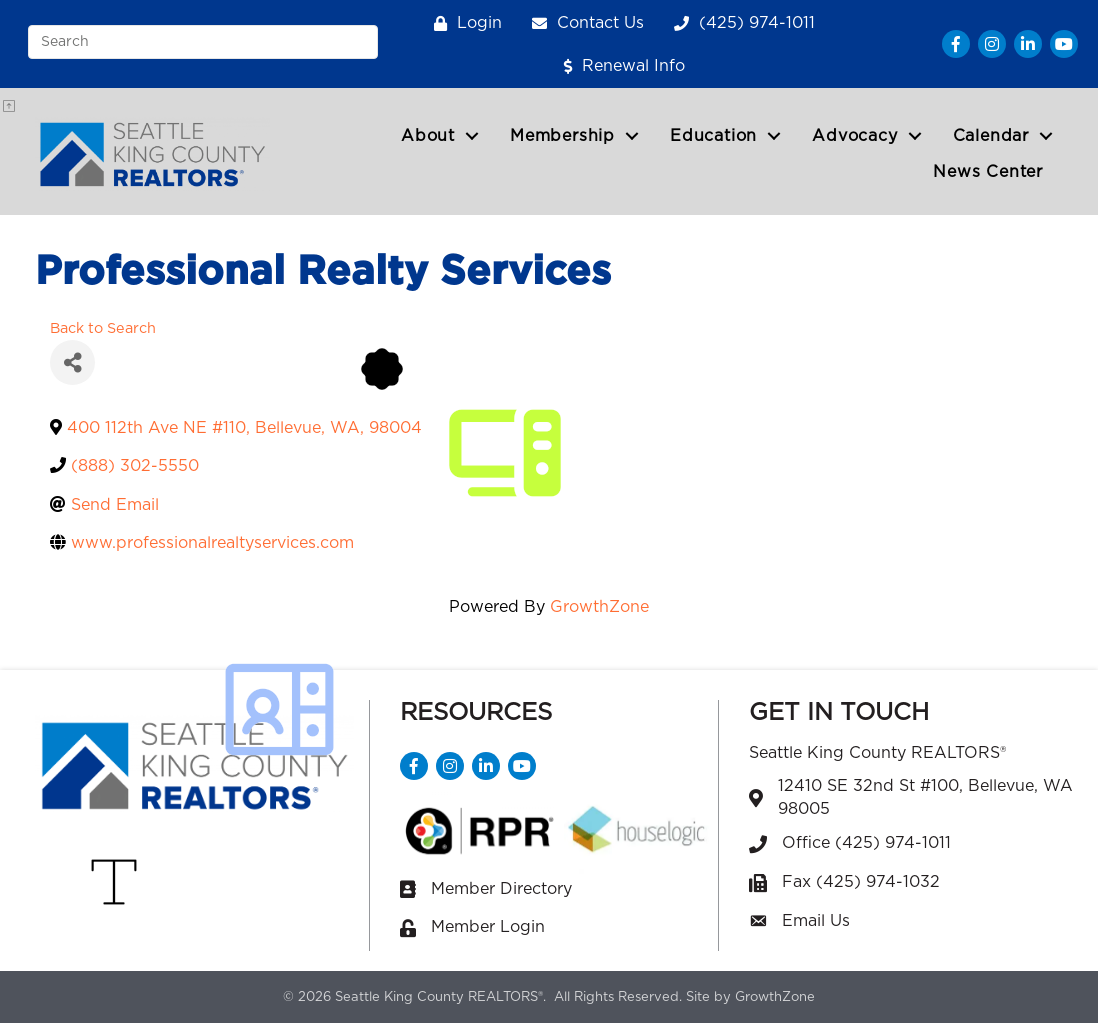  I want to click on indicates an achievement or award badge, so click(382, 369).